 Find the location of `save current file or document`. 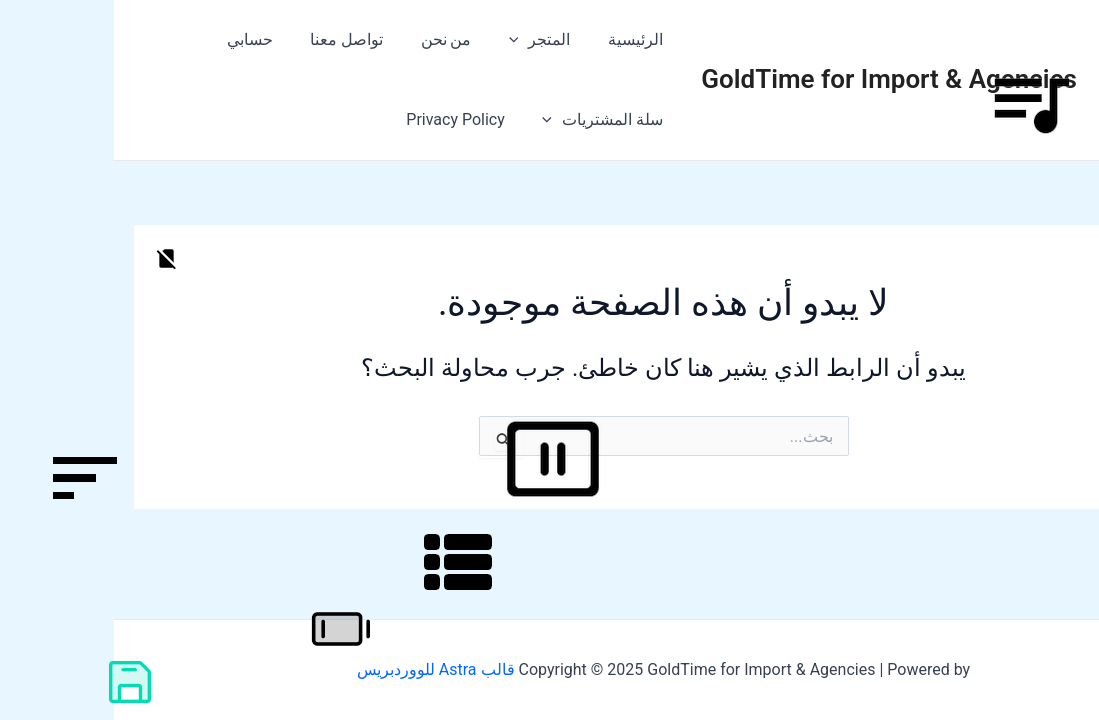

save current file or document is located at coordinates (130, 682).